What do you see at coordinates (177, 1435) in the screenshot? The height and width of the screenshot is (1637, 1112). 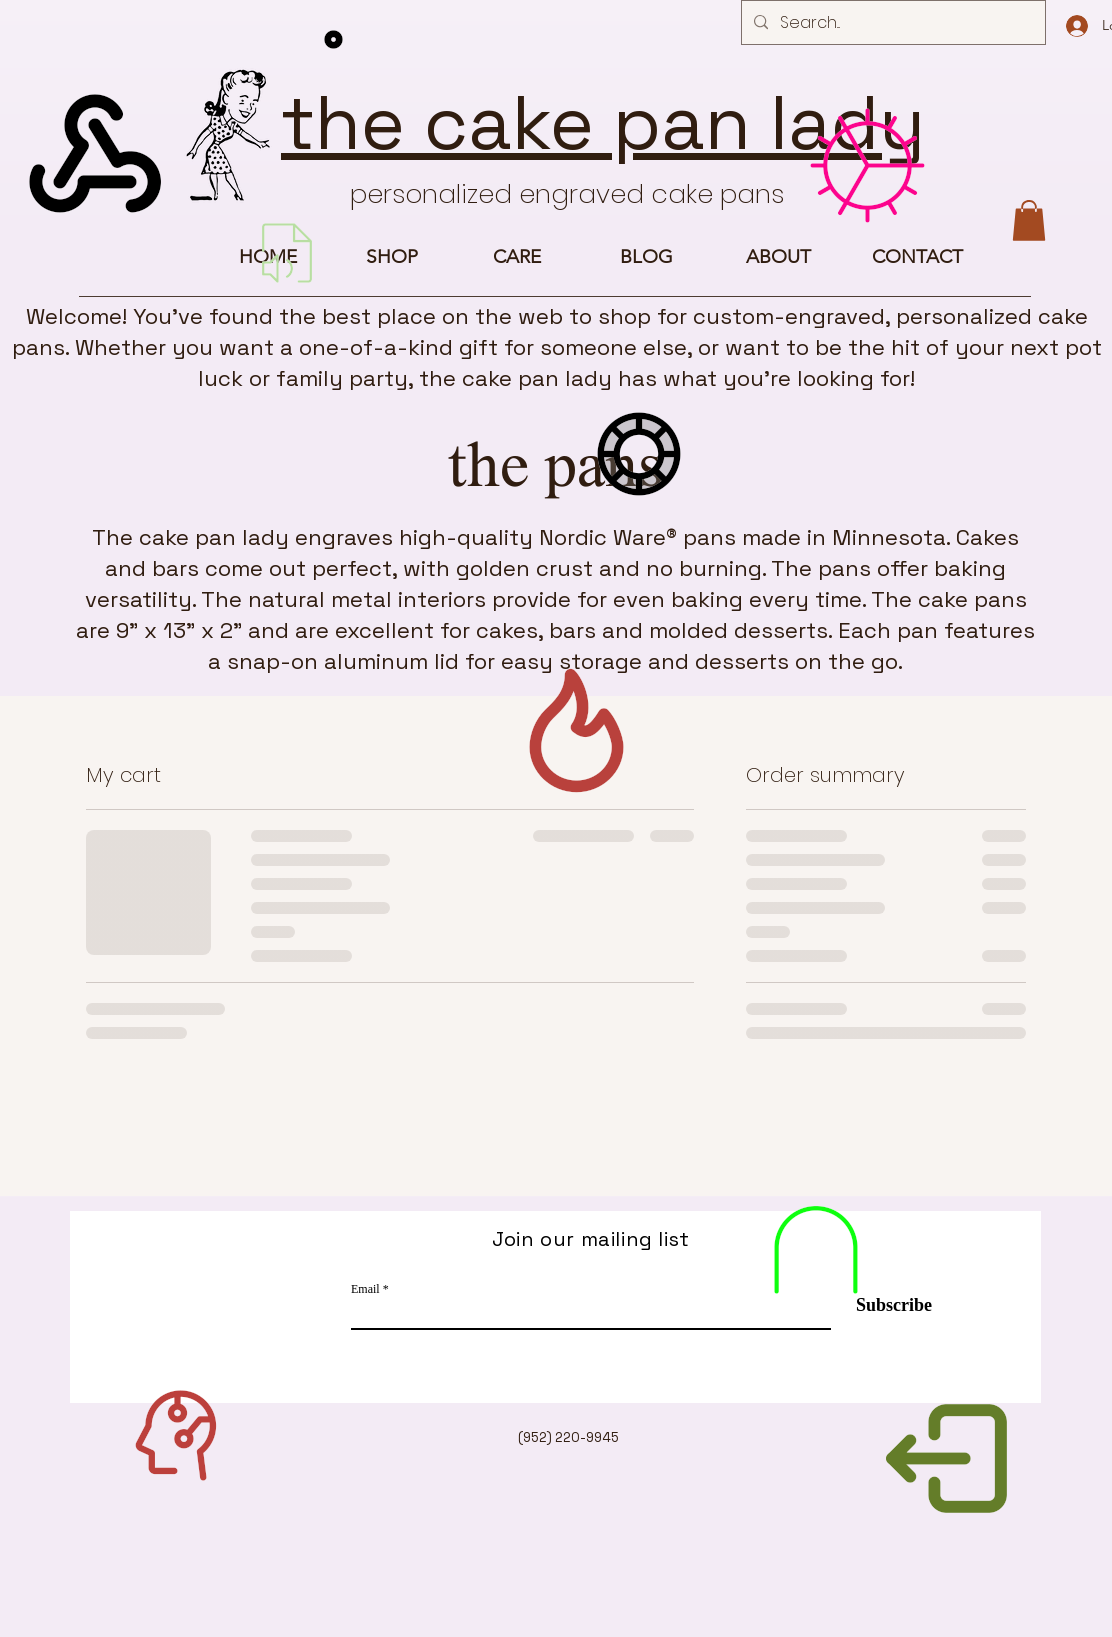 I see `access AI or machine learning features` at bounding box center [177, 1435].